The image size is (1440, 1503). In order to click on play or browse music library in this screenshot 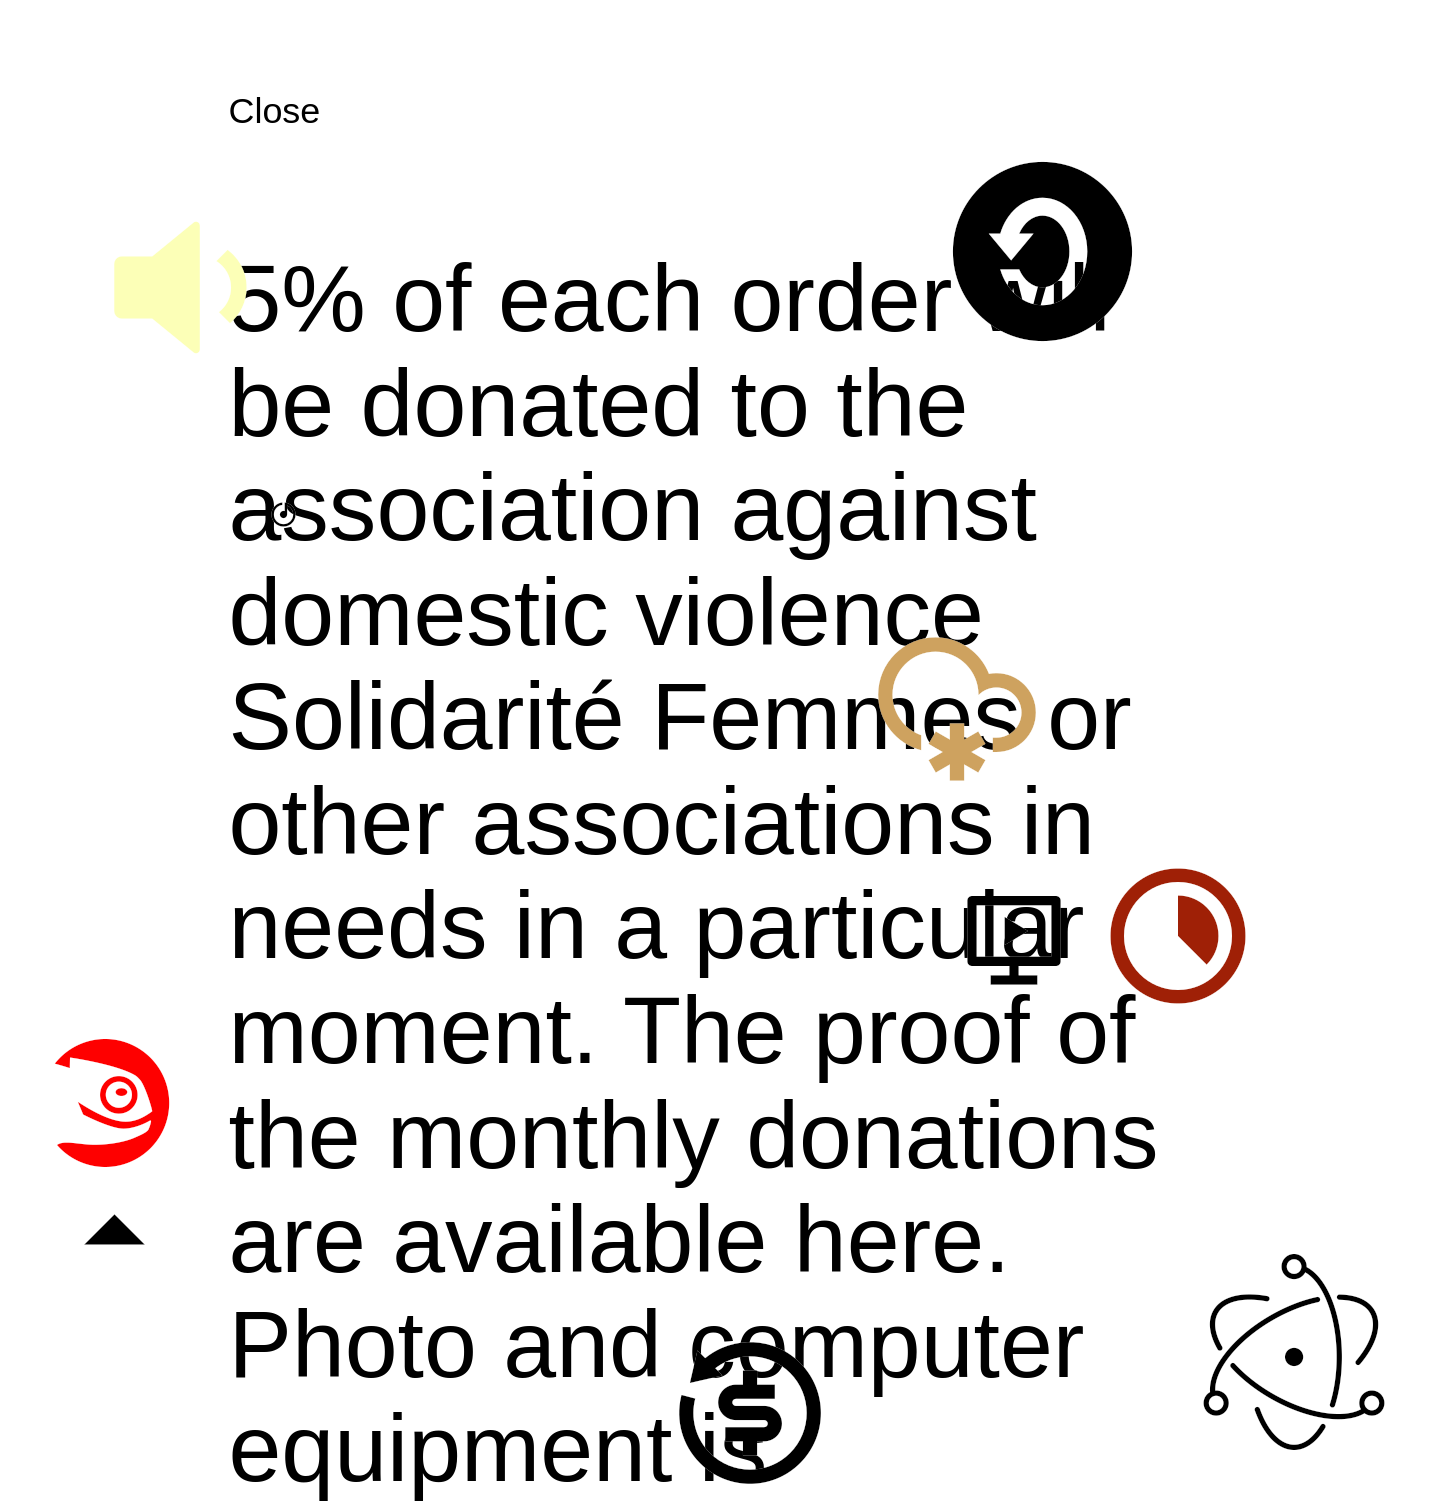, I will do `click(283, 514)`.